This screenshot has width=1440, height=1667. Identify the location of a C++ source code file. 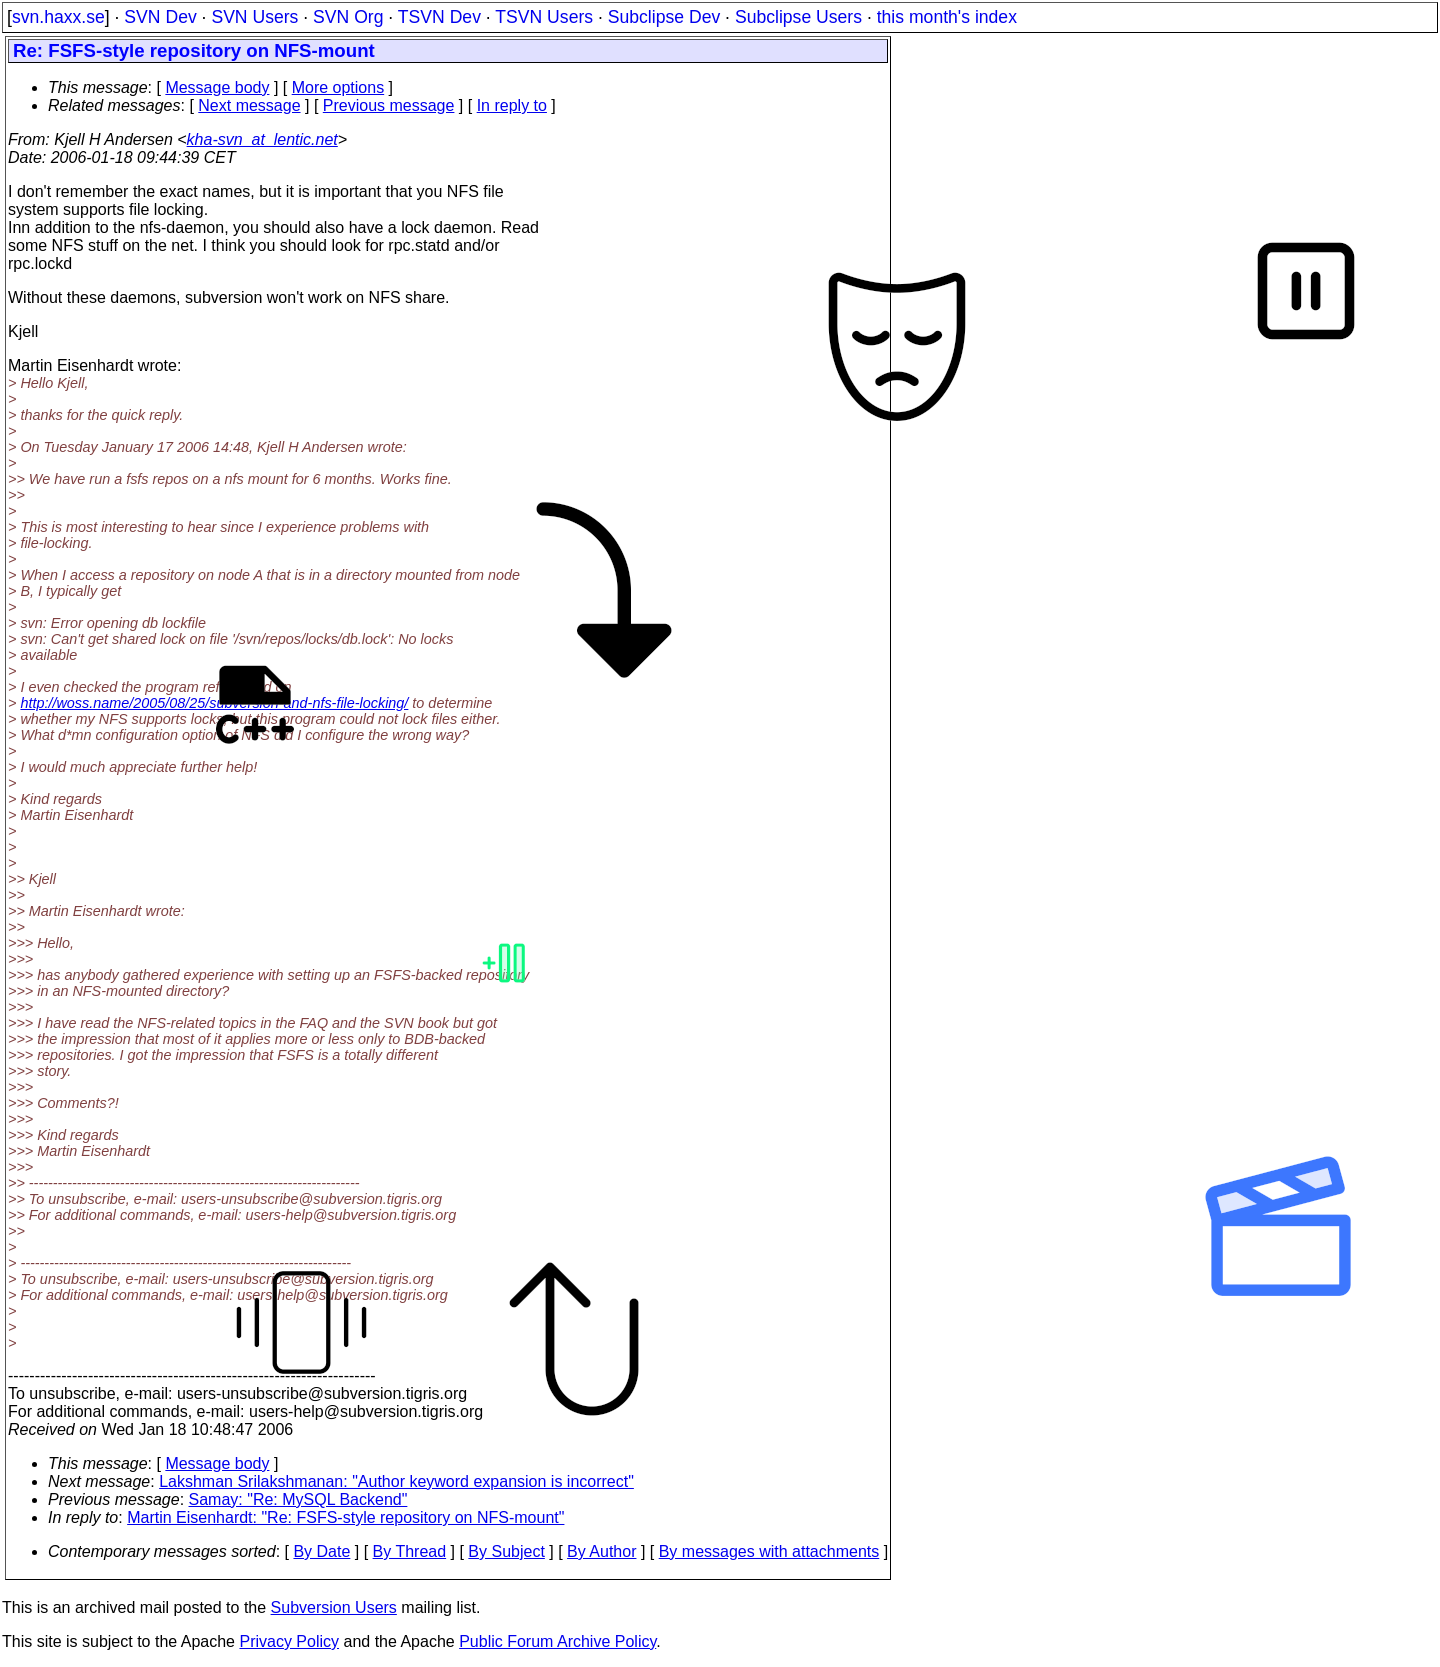
(255, 708).